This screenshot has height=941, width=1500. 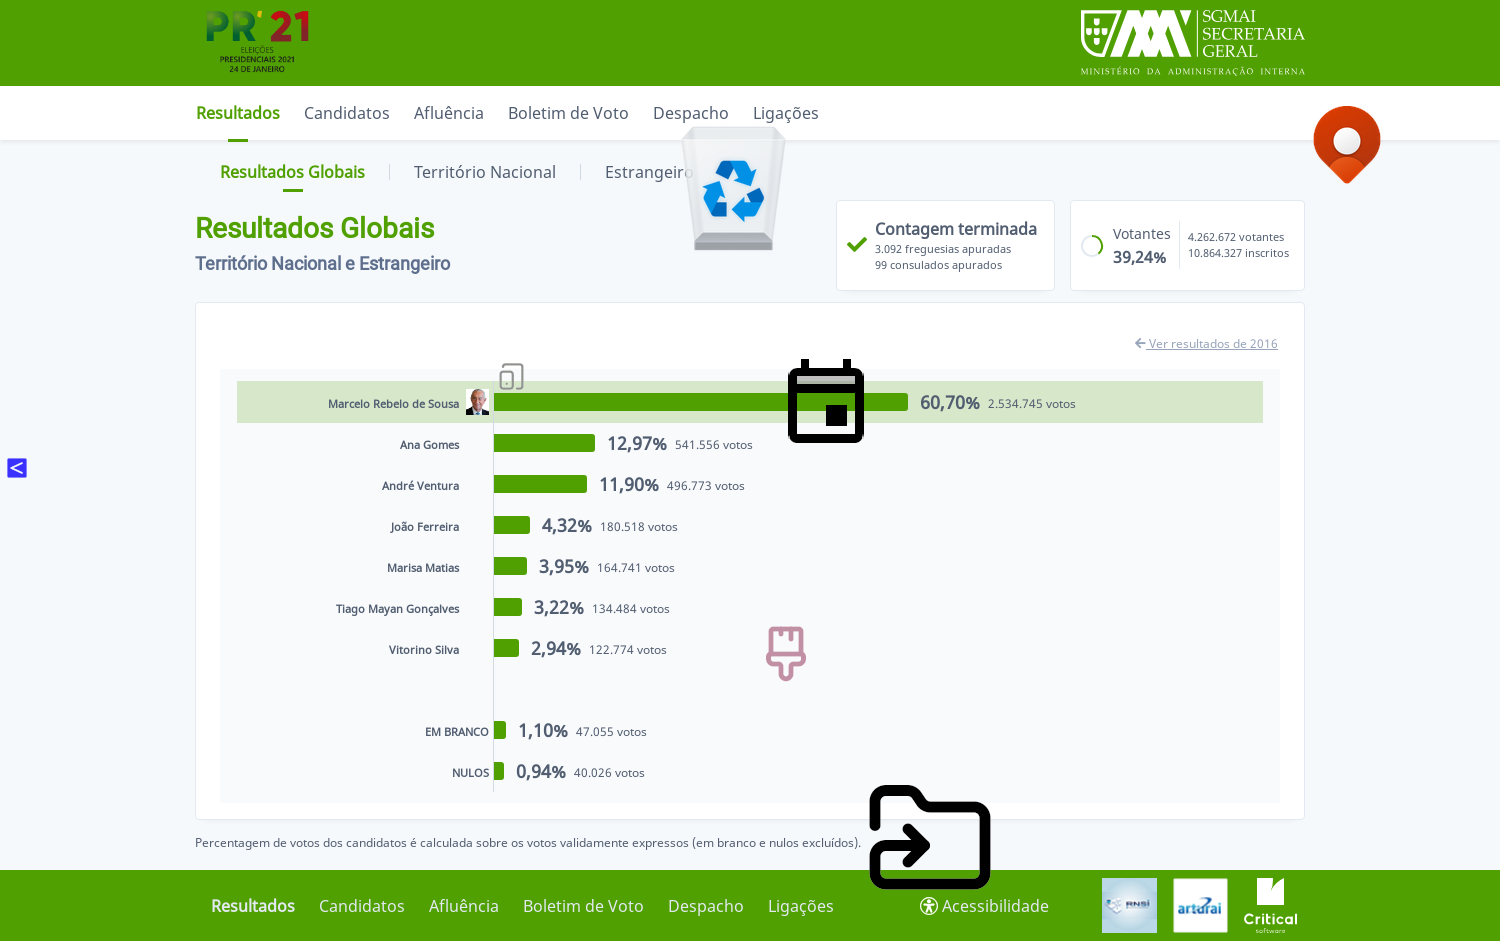 I want to click on create a symbolic link to this folder, so click(x=930, y=840).